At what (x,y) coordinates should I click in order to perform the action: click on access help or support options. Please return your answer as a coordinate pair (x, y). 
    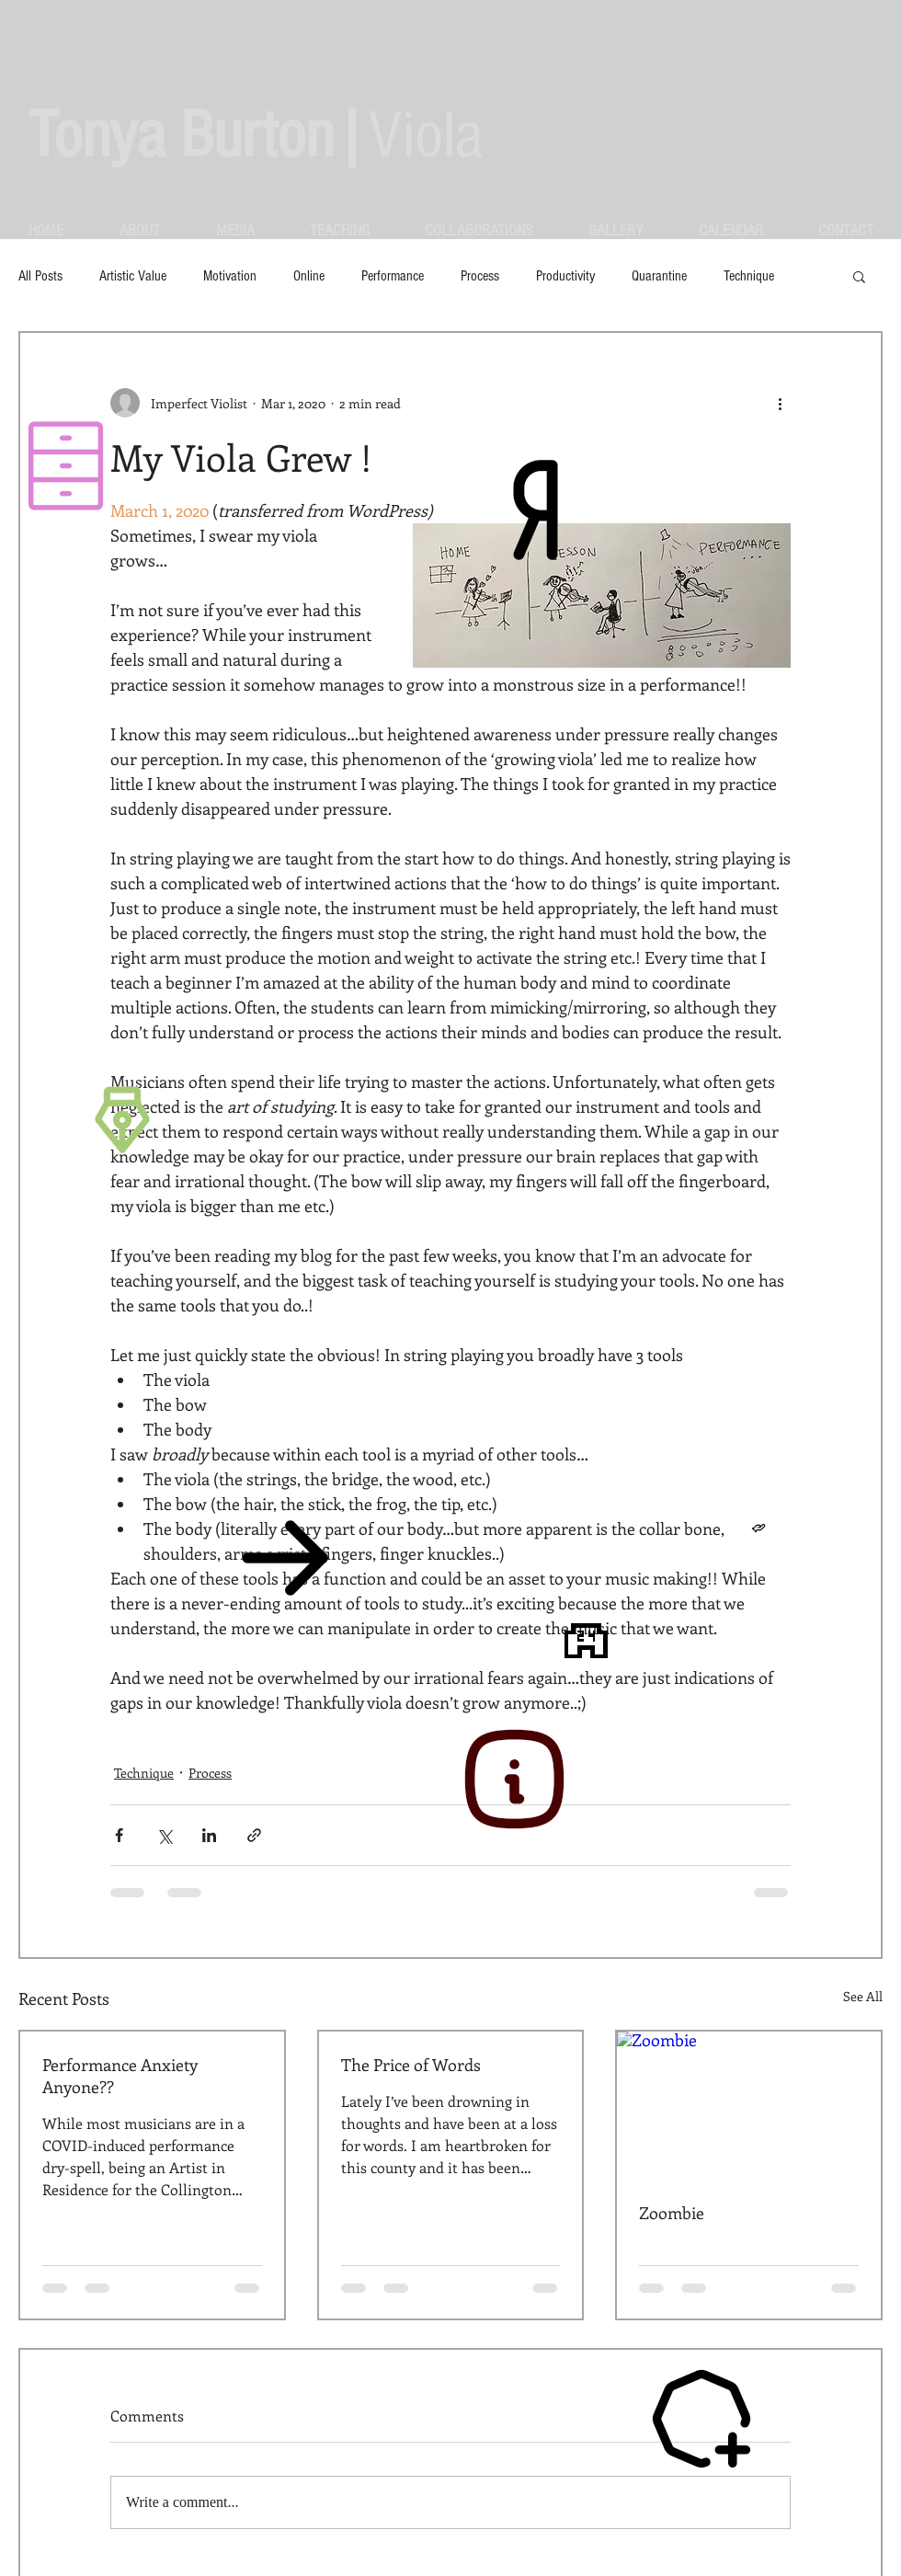
    Looking at the image, I should click on (758, 1528).